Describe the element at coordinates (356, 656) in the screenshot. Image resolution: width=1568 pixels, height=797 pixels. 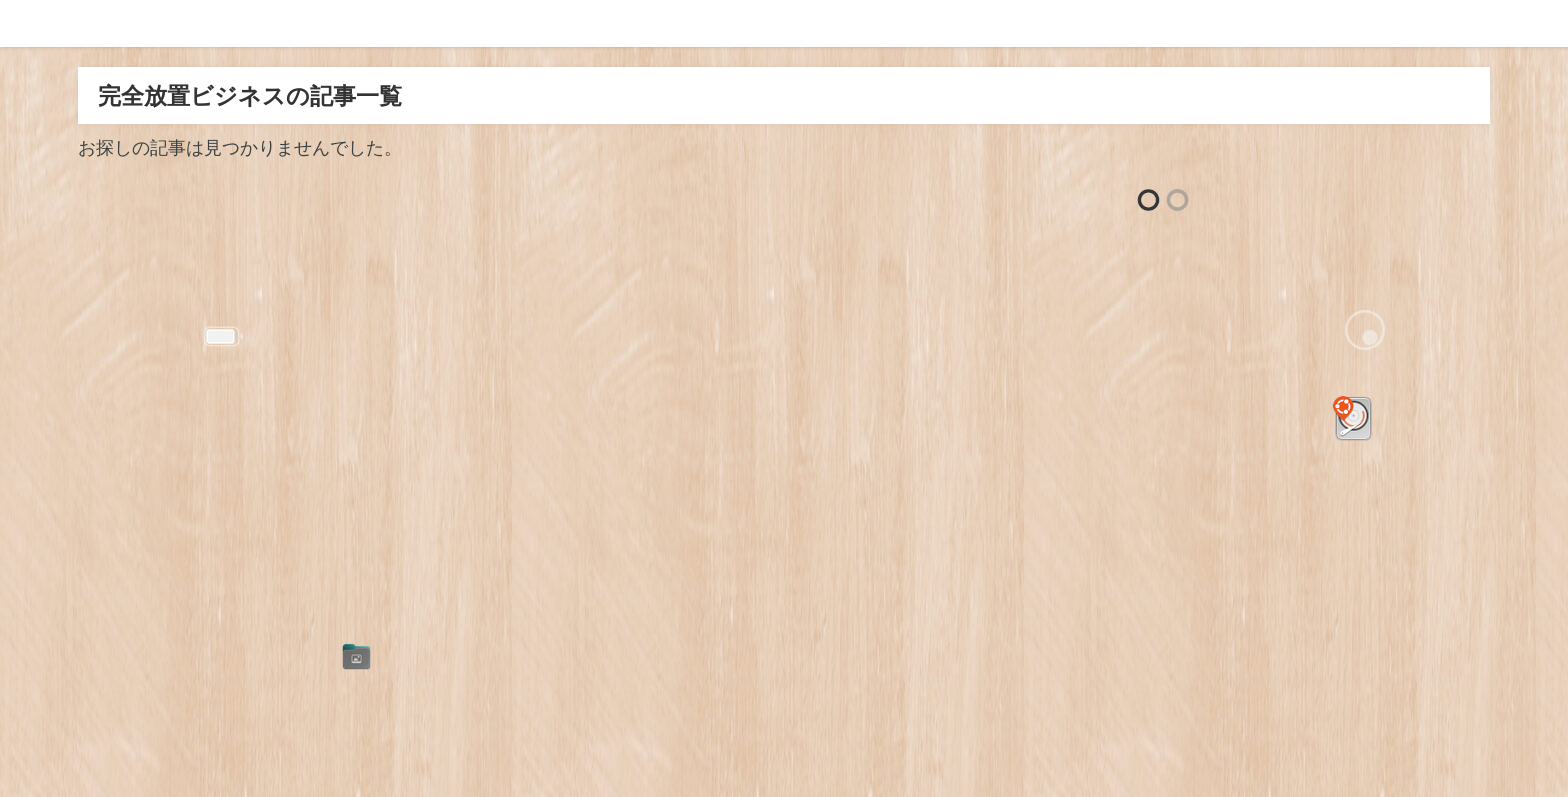
I see `open your pictures folder` at that location.